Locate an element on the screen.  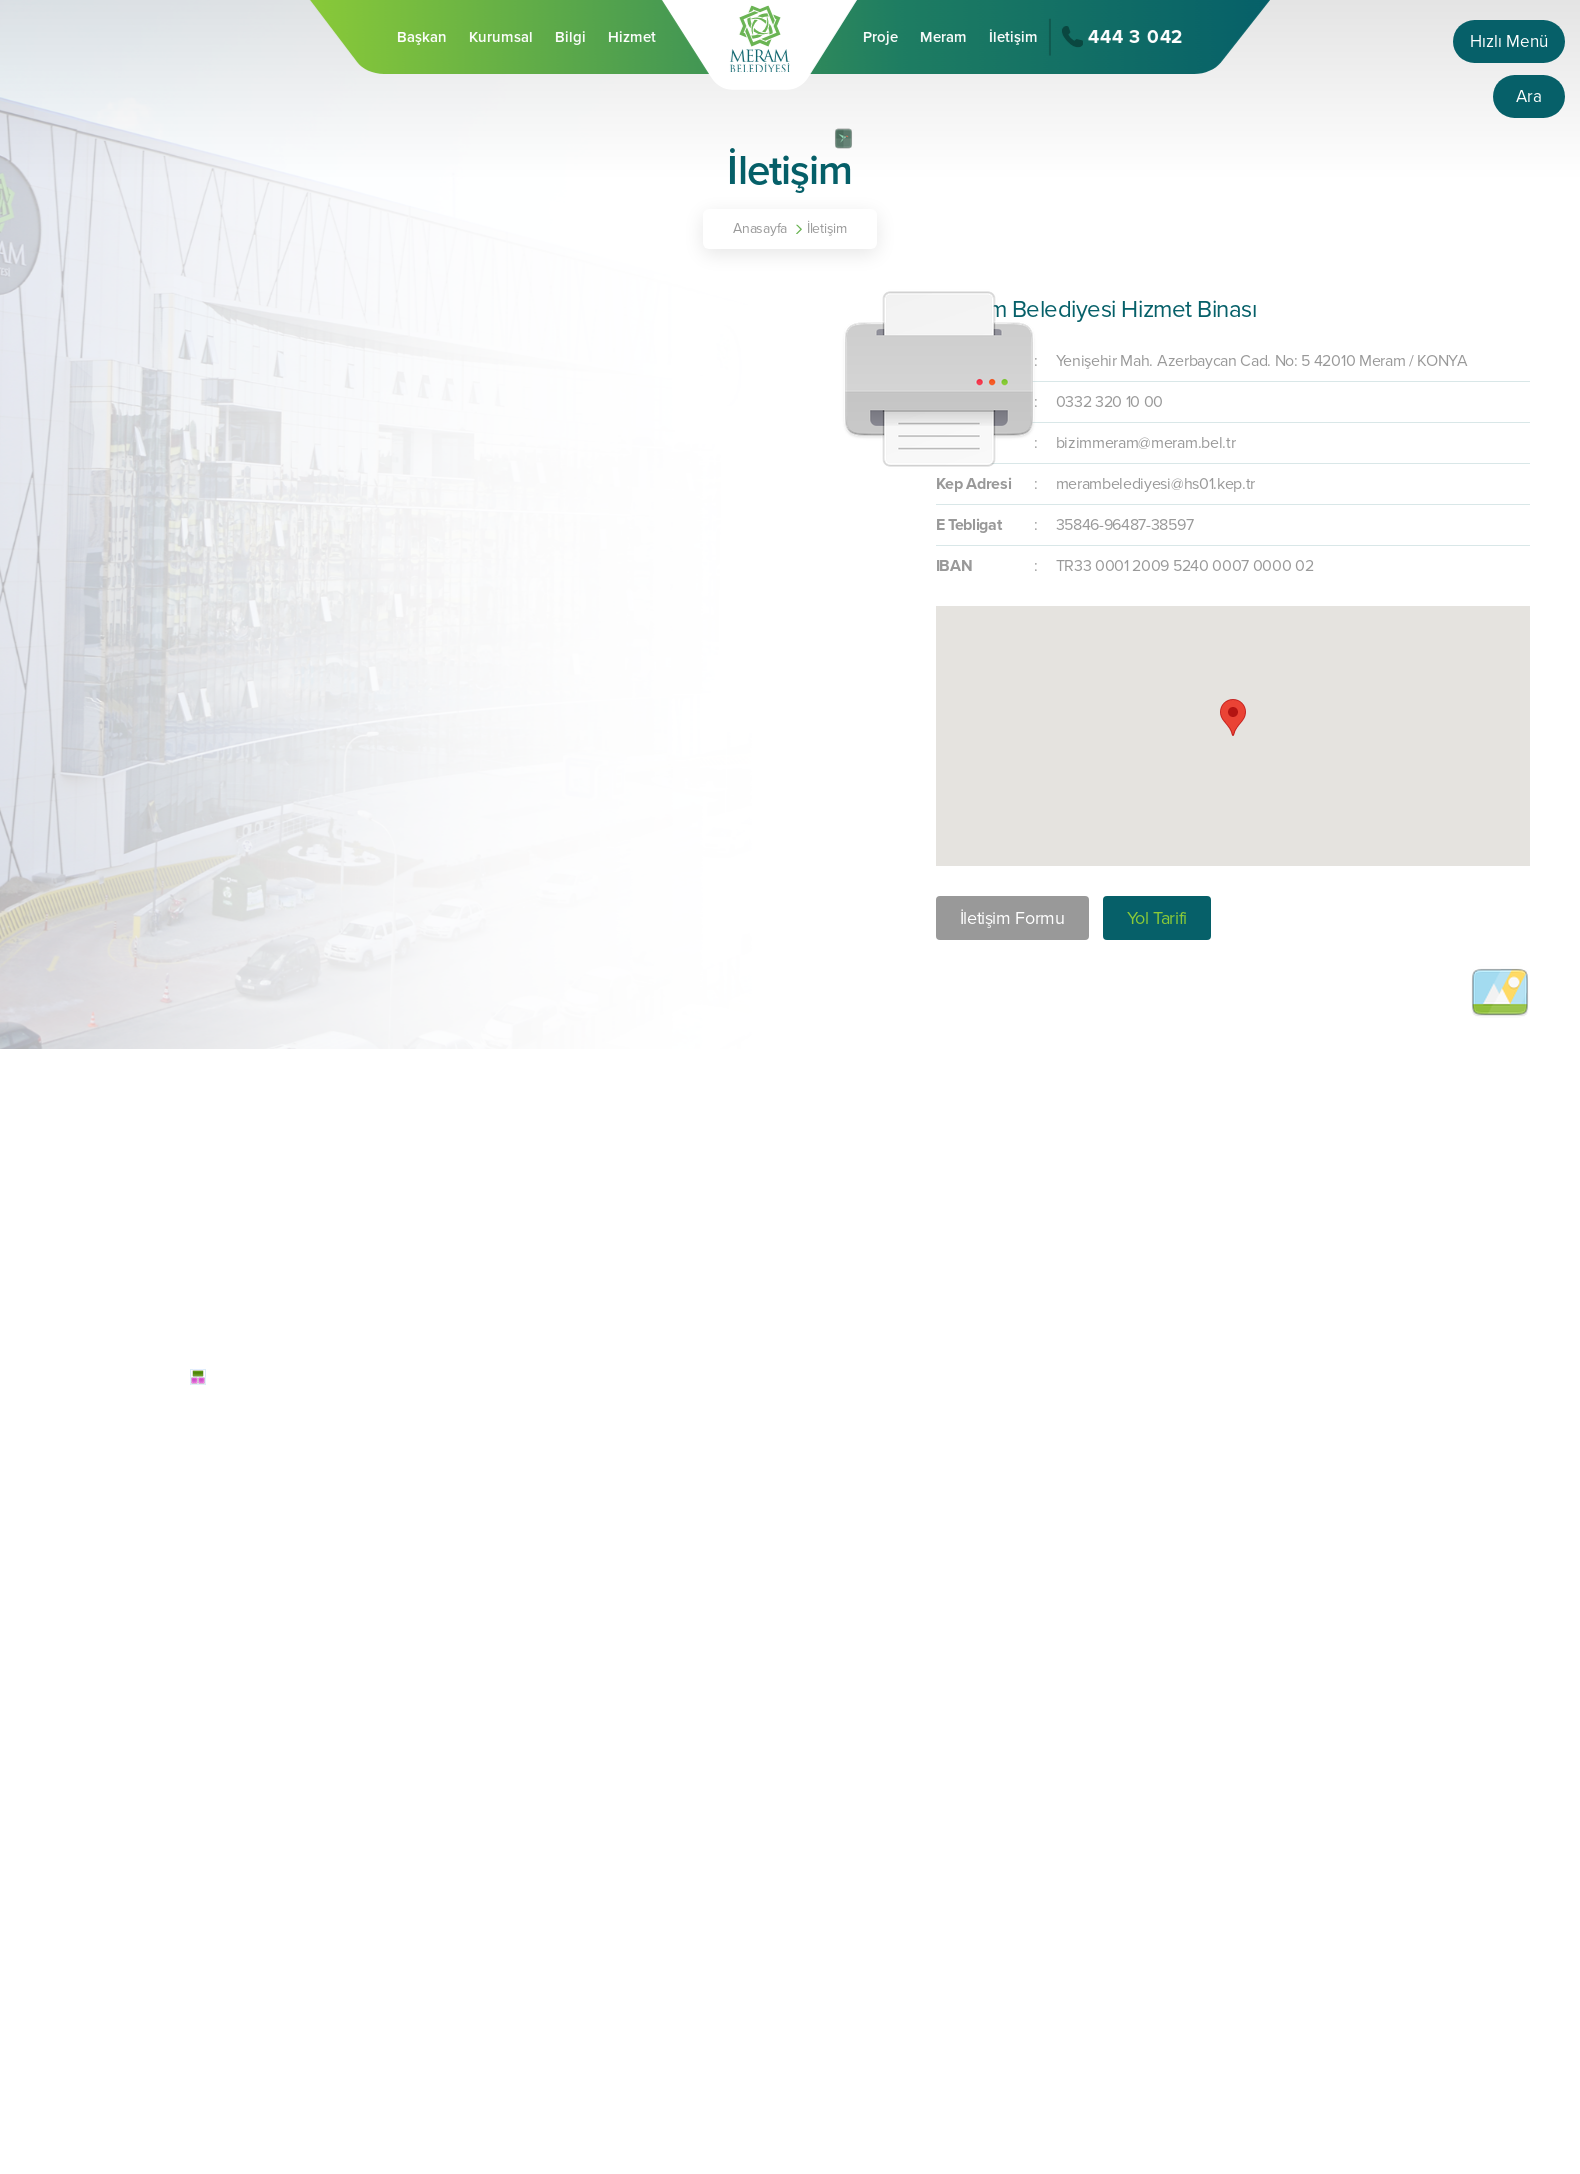
access printer settings and options is located at coordinates (939, 379).